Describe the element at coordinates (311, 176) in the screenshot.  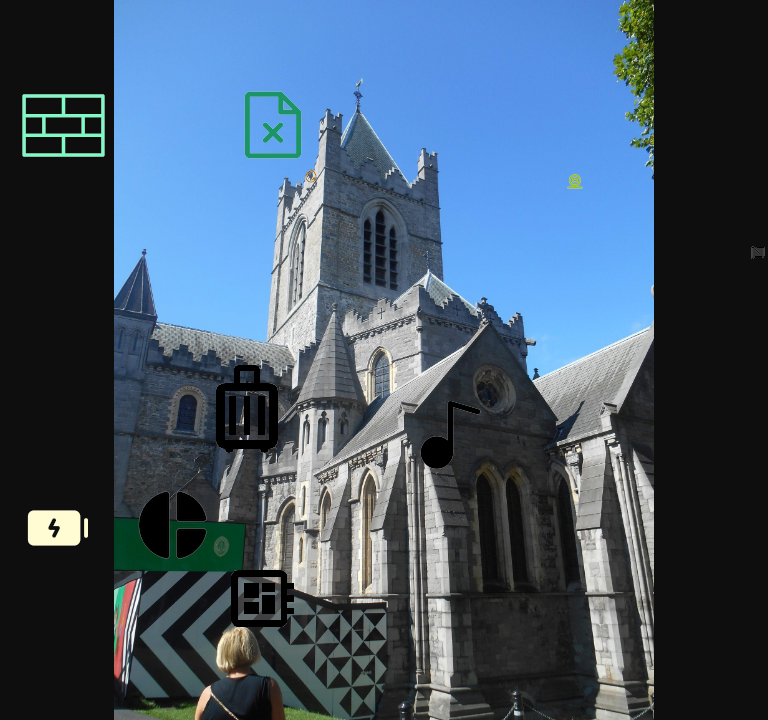
I see `indicates trending or popular content` at that location.